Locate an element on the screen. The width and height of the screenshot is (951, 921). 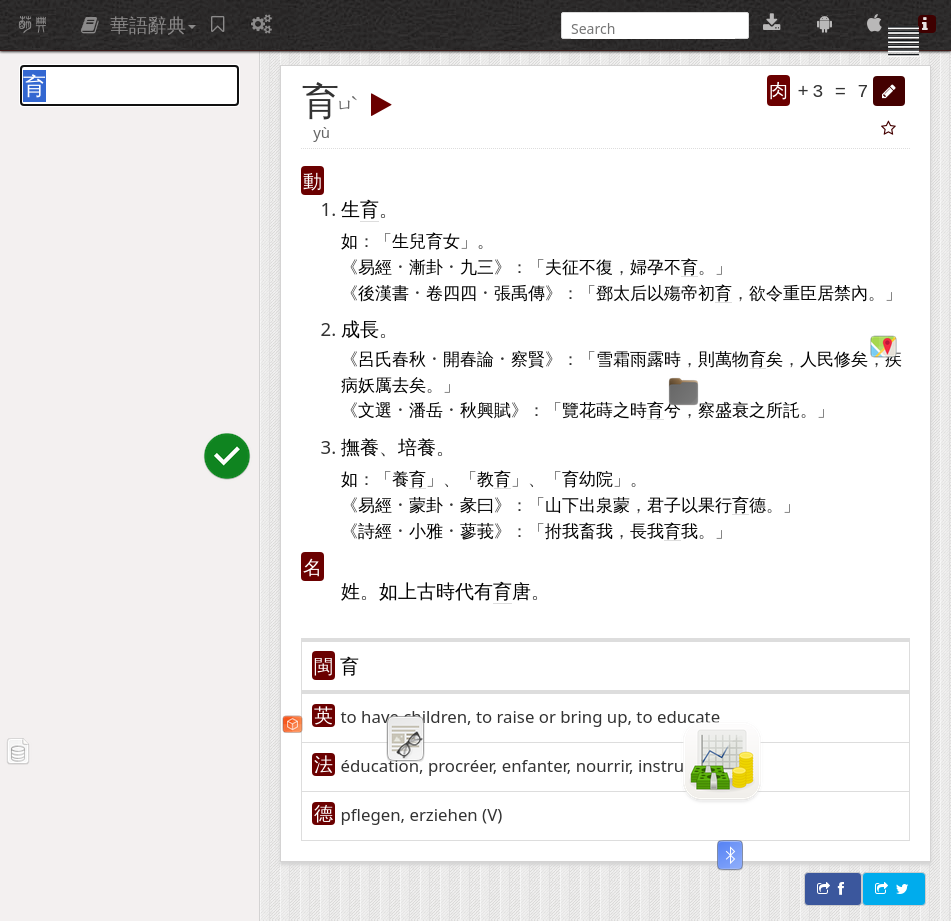
open gnucash personal finance application is located at coordinates (722, 761).